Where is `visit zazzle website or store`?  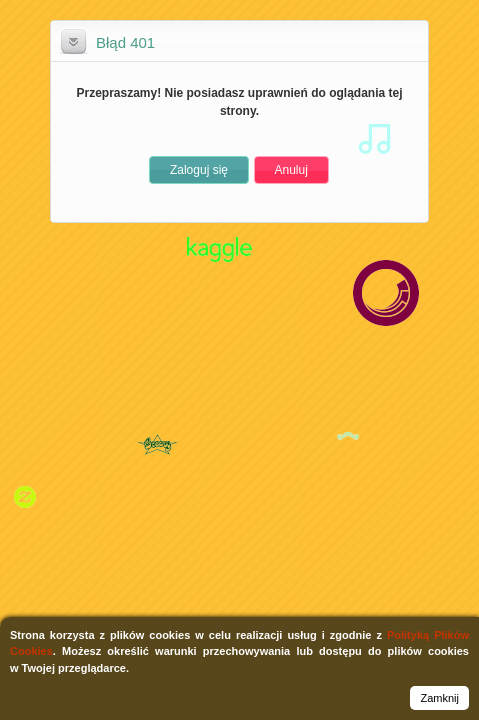
visit zazzle website or store is located at coordinates (25, 497).